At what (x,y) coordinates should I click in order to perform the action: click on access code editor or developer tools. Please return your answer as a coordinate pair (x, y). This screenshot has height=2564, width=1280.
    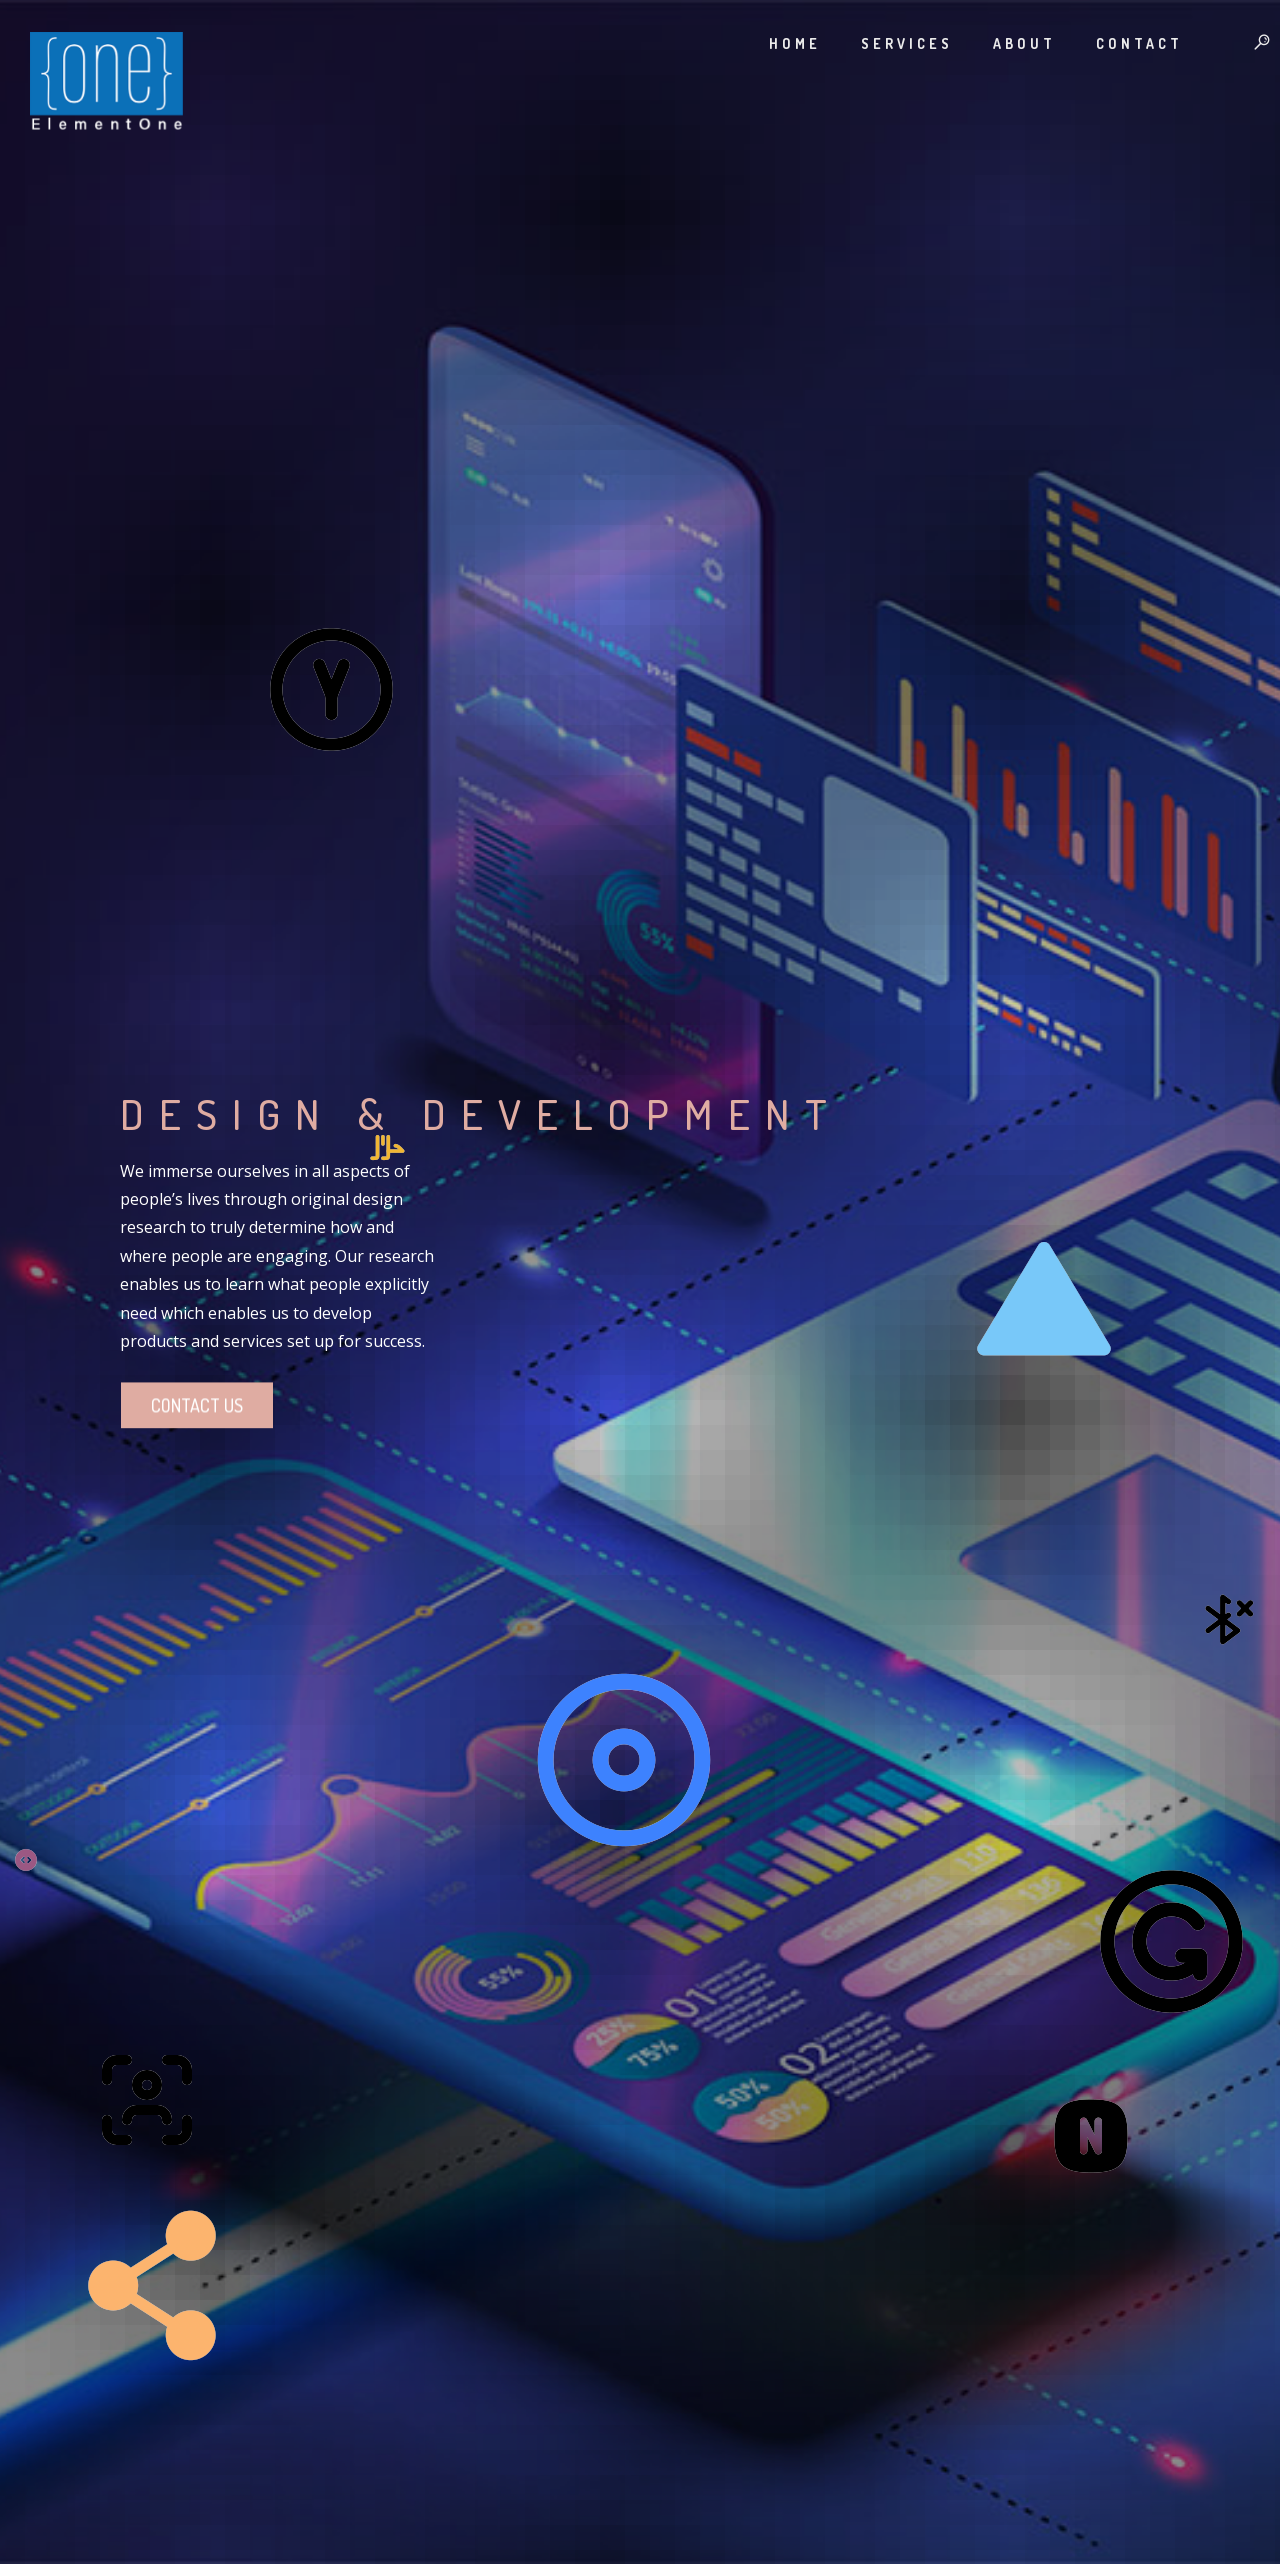
    Looking at the image, I should click on (26, 1860).